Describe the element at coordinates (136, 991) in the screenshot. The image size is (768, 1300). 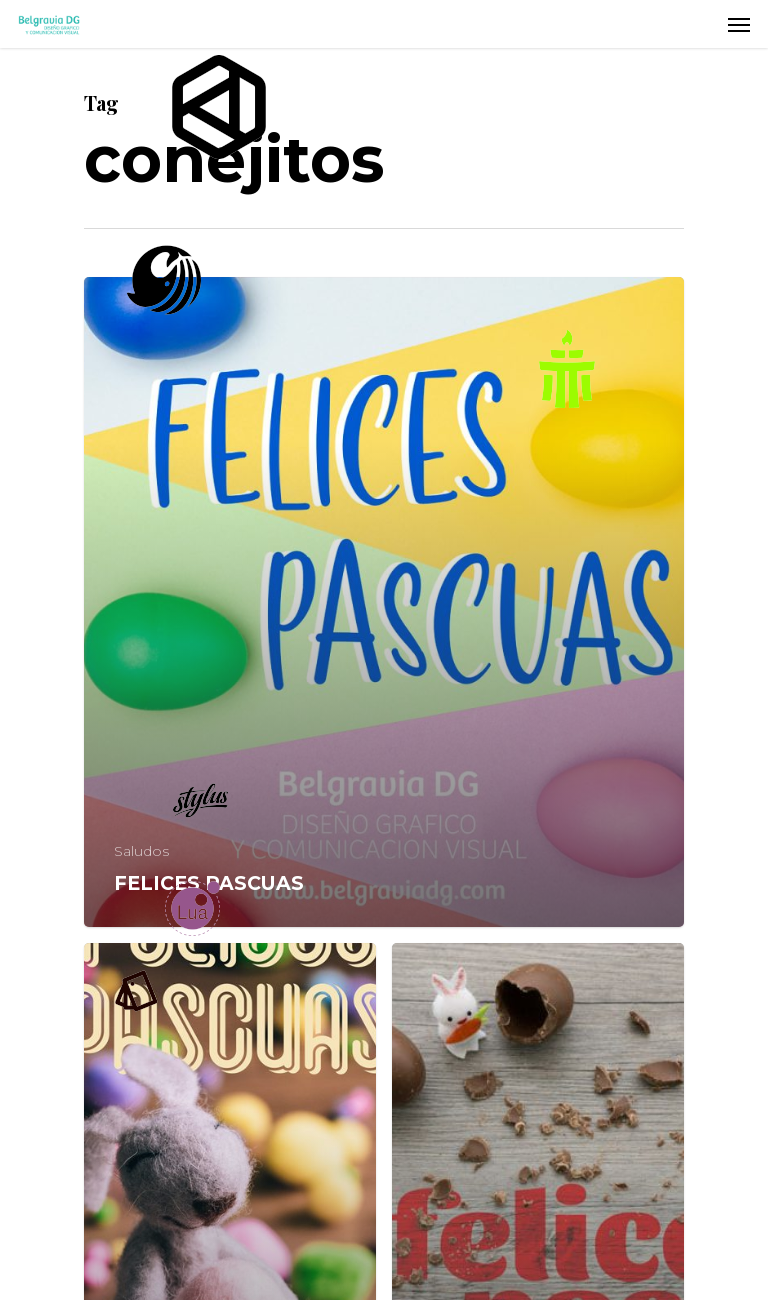
I see `access pantone color swatches` at that location.